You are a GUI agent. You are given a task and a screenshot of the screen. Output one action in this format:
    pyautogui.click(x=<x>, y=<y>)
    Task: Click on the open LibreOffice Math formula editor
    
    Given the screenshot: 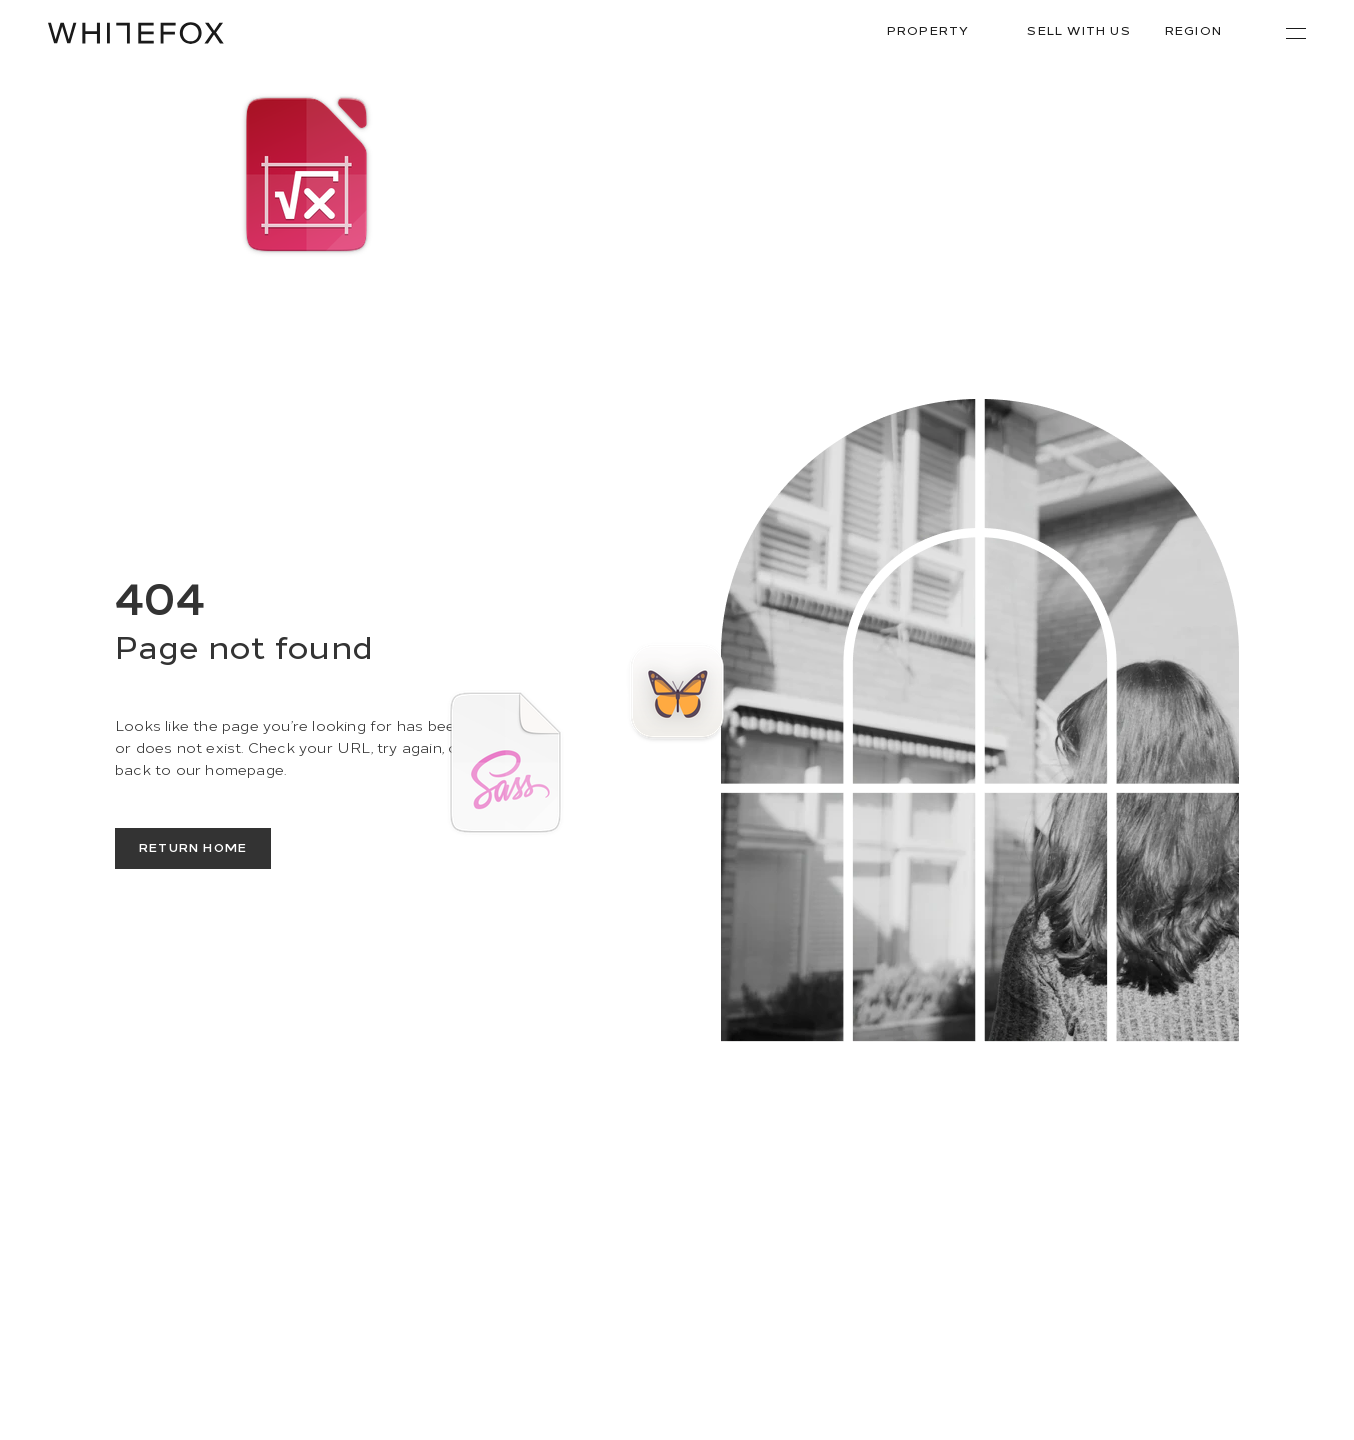 What is the action you would take?
    pyautogui.click(x=306, y=174)
    